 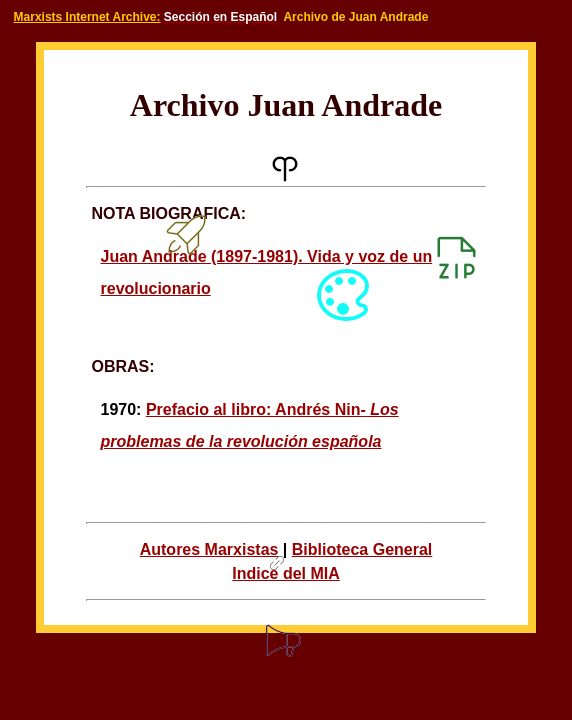 I want to click on indicates aries zodiac sign, so click(x=285, y=169).